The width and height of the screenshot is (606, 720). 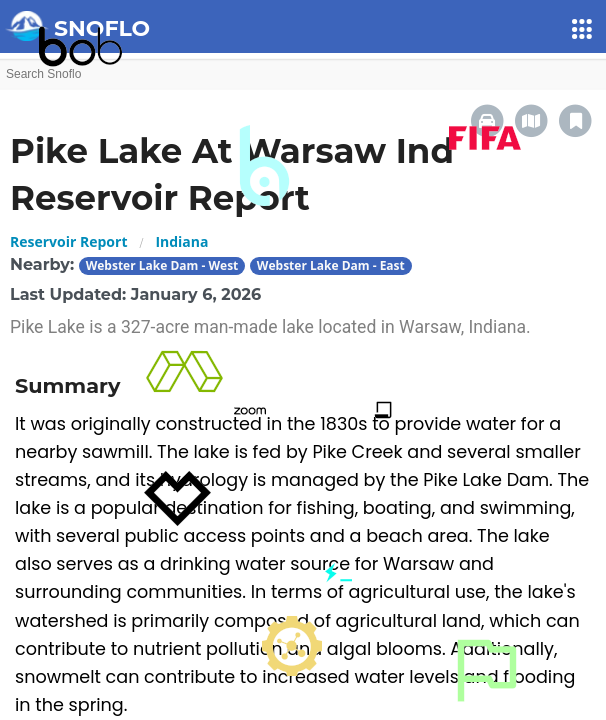 I want to click on botble cms logo, so click(x=264, y=165).